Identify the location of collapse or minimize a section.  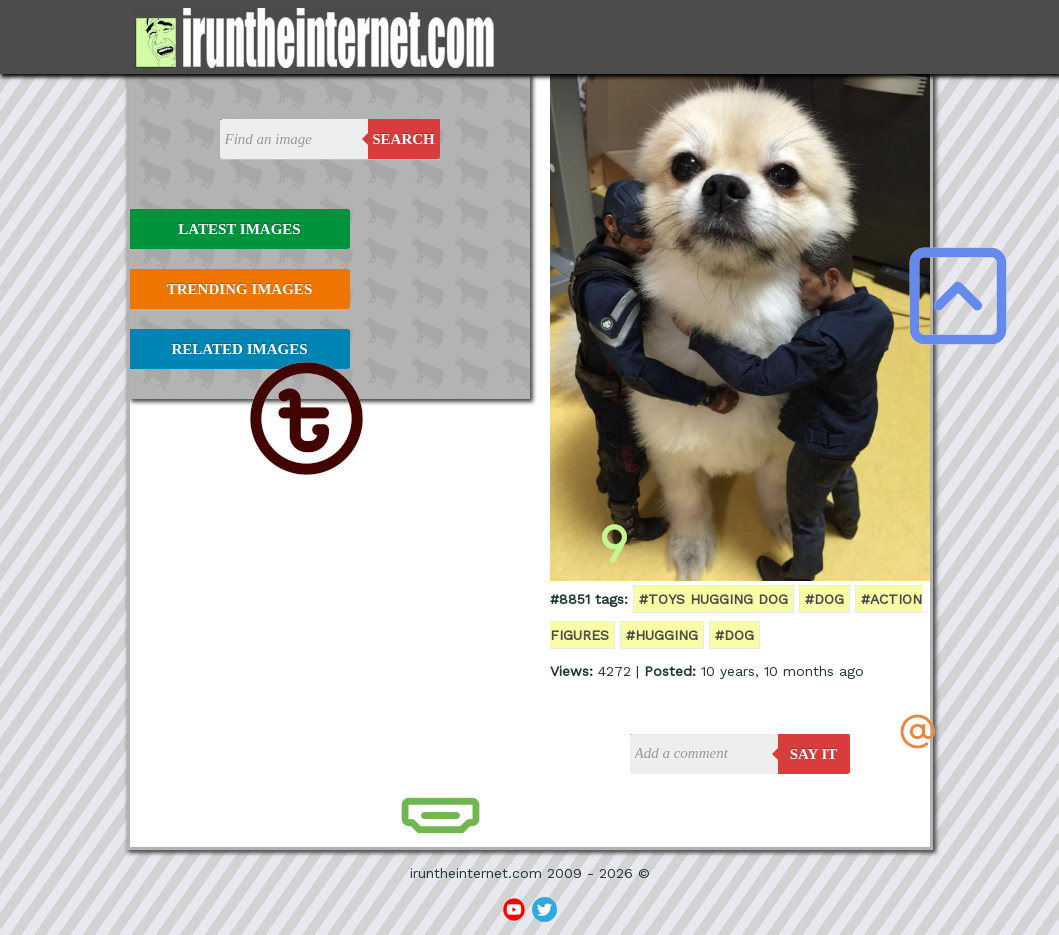
(958, 296).